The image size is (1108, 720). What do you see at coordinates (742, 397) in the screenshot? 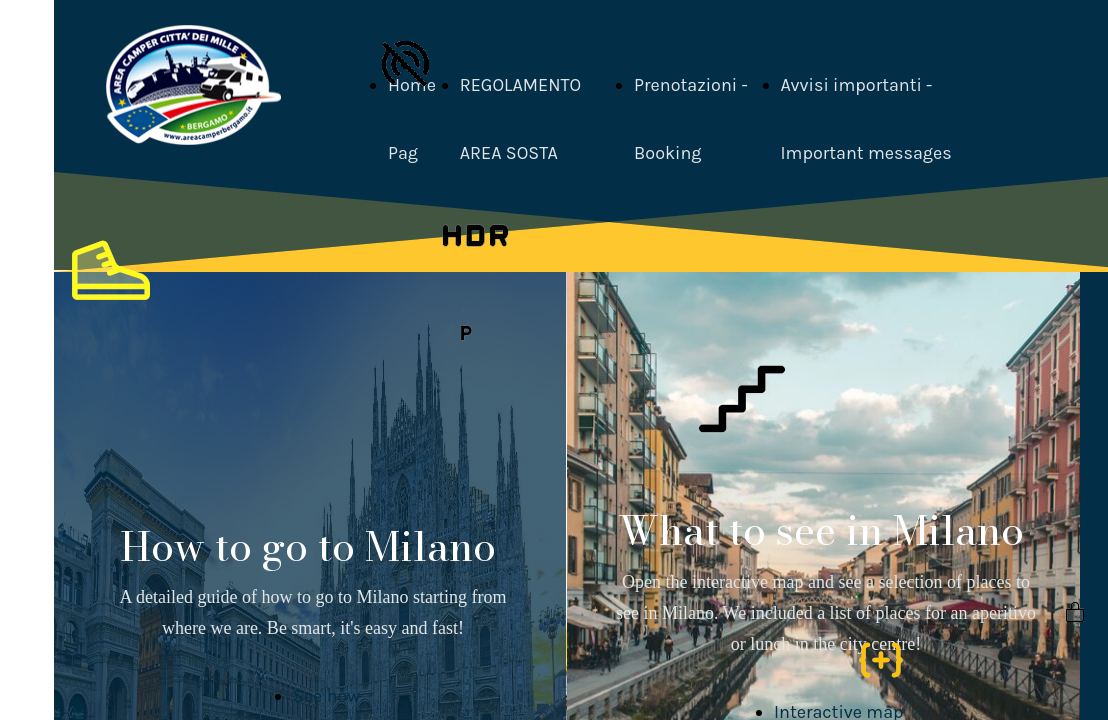
I see `indicates stairs or stairway access` at bounding box center [742, 397].